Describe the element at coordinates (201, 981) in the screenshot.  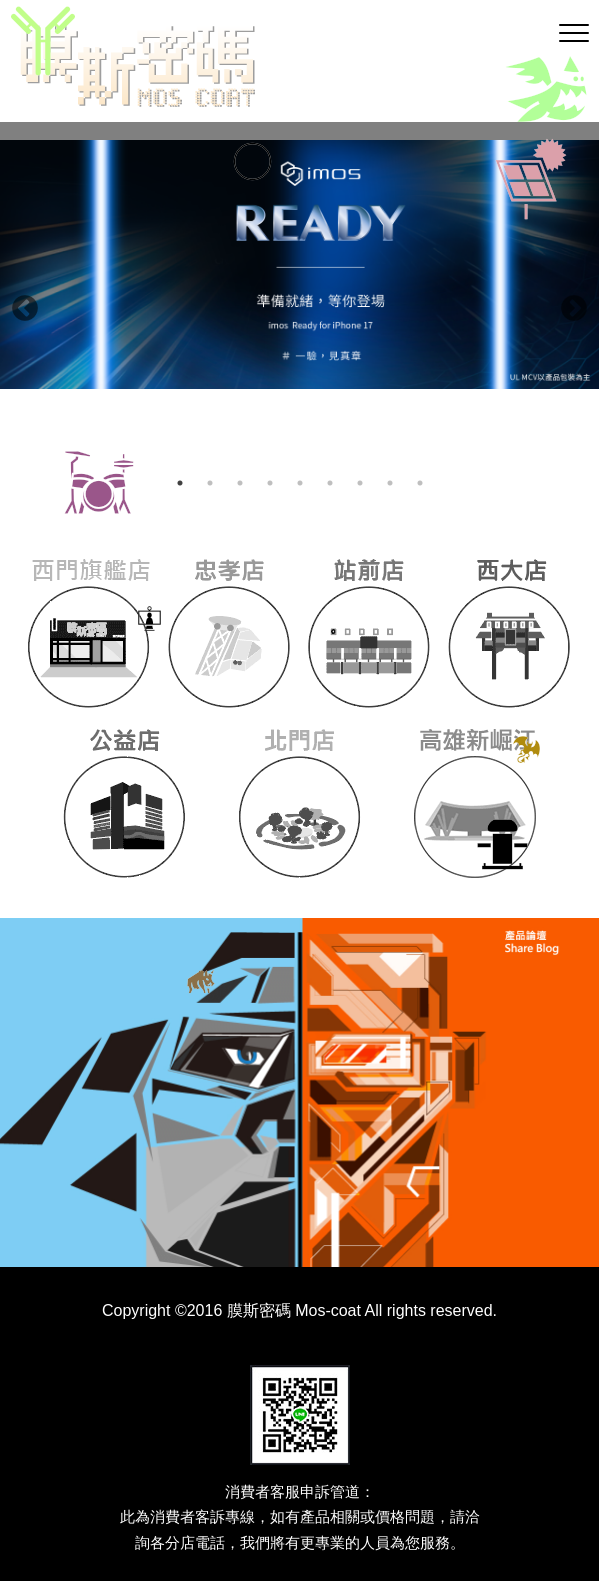
I see `select boar character or unit in game` at that location.